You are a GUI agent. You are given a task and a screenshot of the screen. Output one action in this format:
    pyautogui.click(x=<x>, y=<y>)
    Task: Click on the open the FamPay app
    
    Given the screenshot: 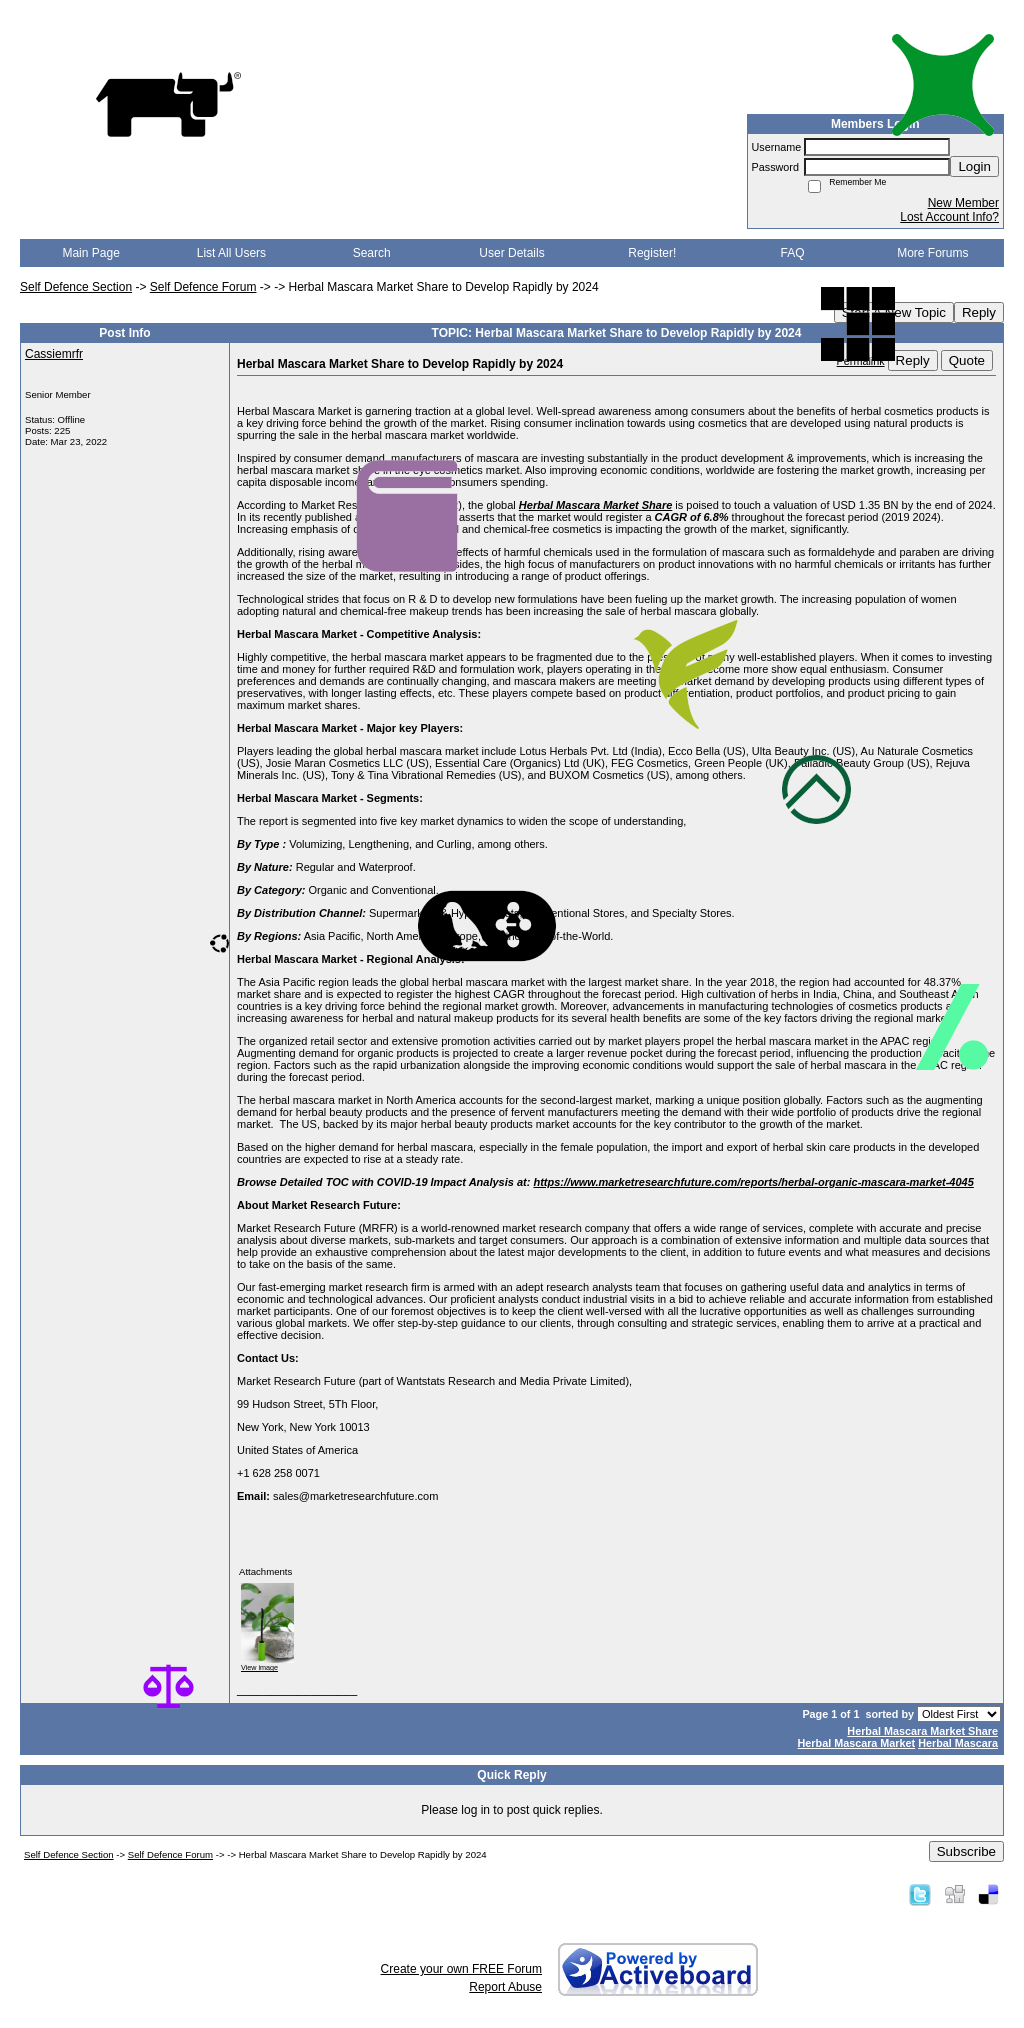 What is the action you would take?
    pyautogui.click(x=685, y=674)
    